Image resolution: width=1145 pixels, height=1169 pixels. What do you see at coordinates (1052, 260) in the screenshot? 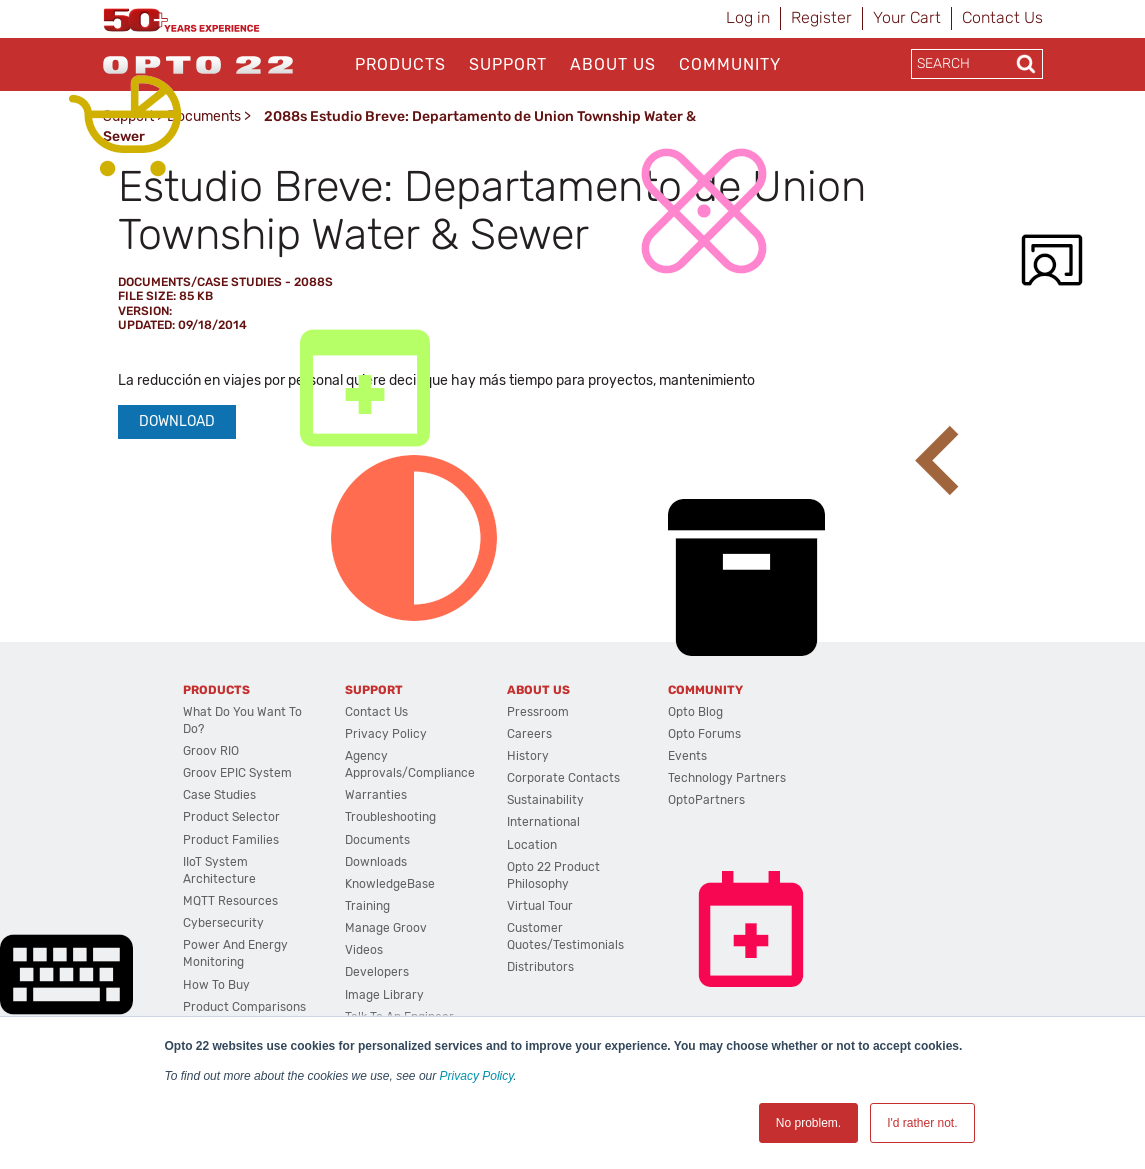
I see `access teaching or presentation tools` at bounding box center [1052, 260].